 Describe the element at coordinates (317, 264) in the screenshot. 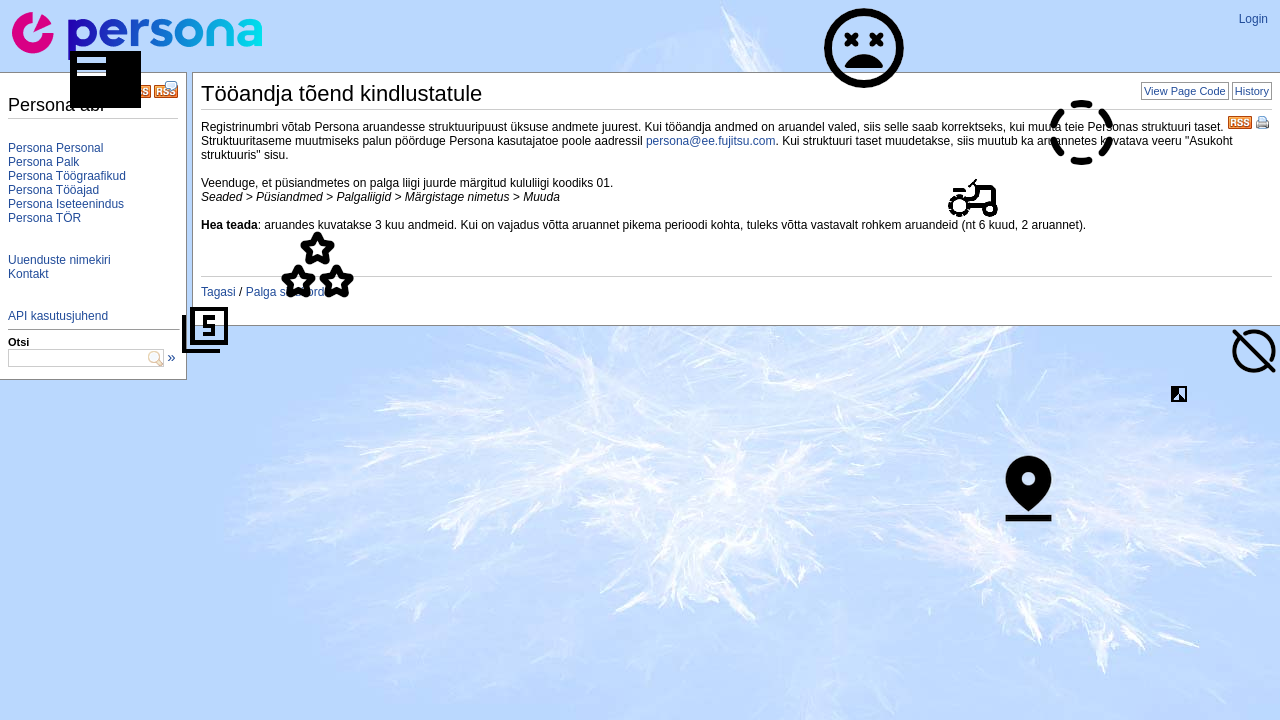

I see `view ratings or reviews` at that location.